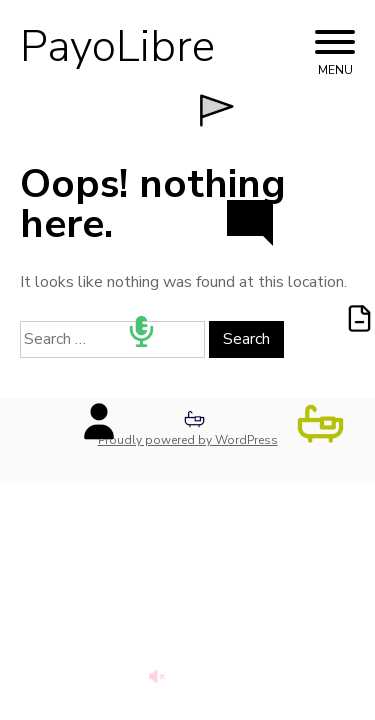 Image resolution: width=375 pixels, height=720 pixels. Describe the element at coordinates (320, 424) in the screenshot. I see `indicates bathroom amenities available` at that location.